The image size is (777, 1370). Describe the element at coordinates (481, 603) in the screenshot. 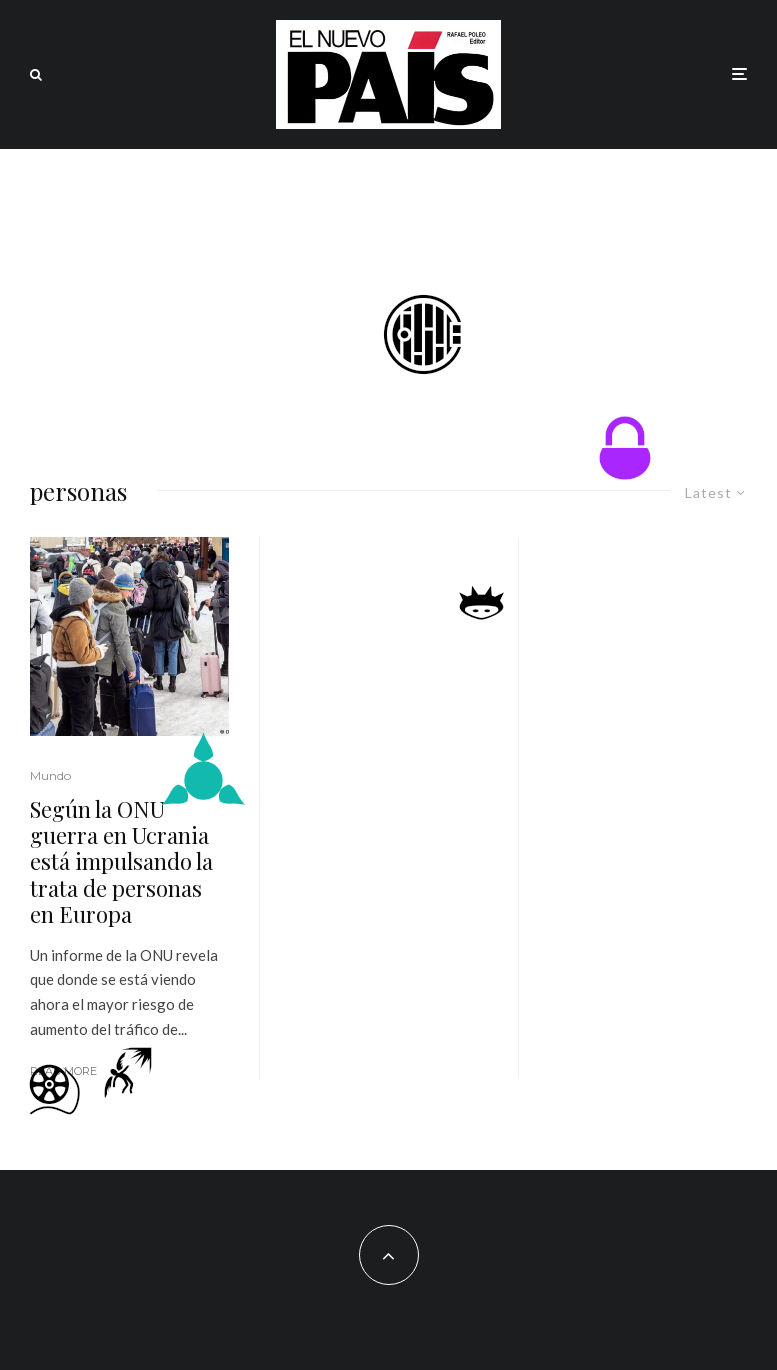

I see `activate defense or shield ability` at that location.